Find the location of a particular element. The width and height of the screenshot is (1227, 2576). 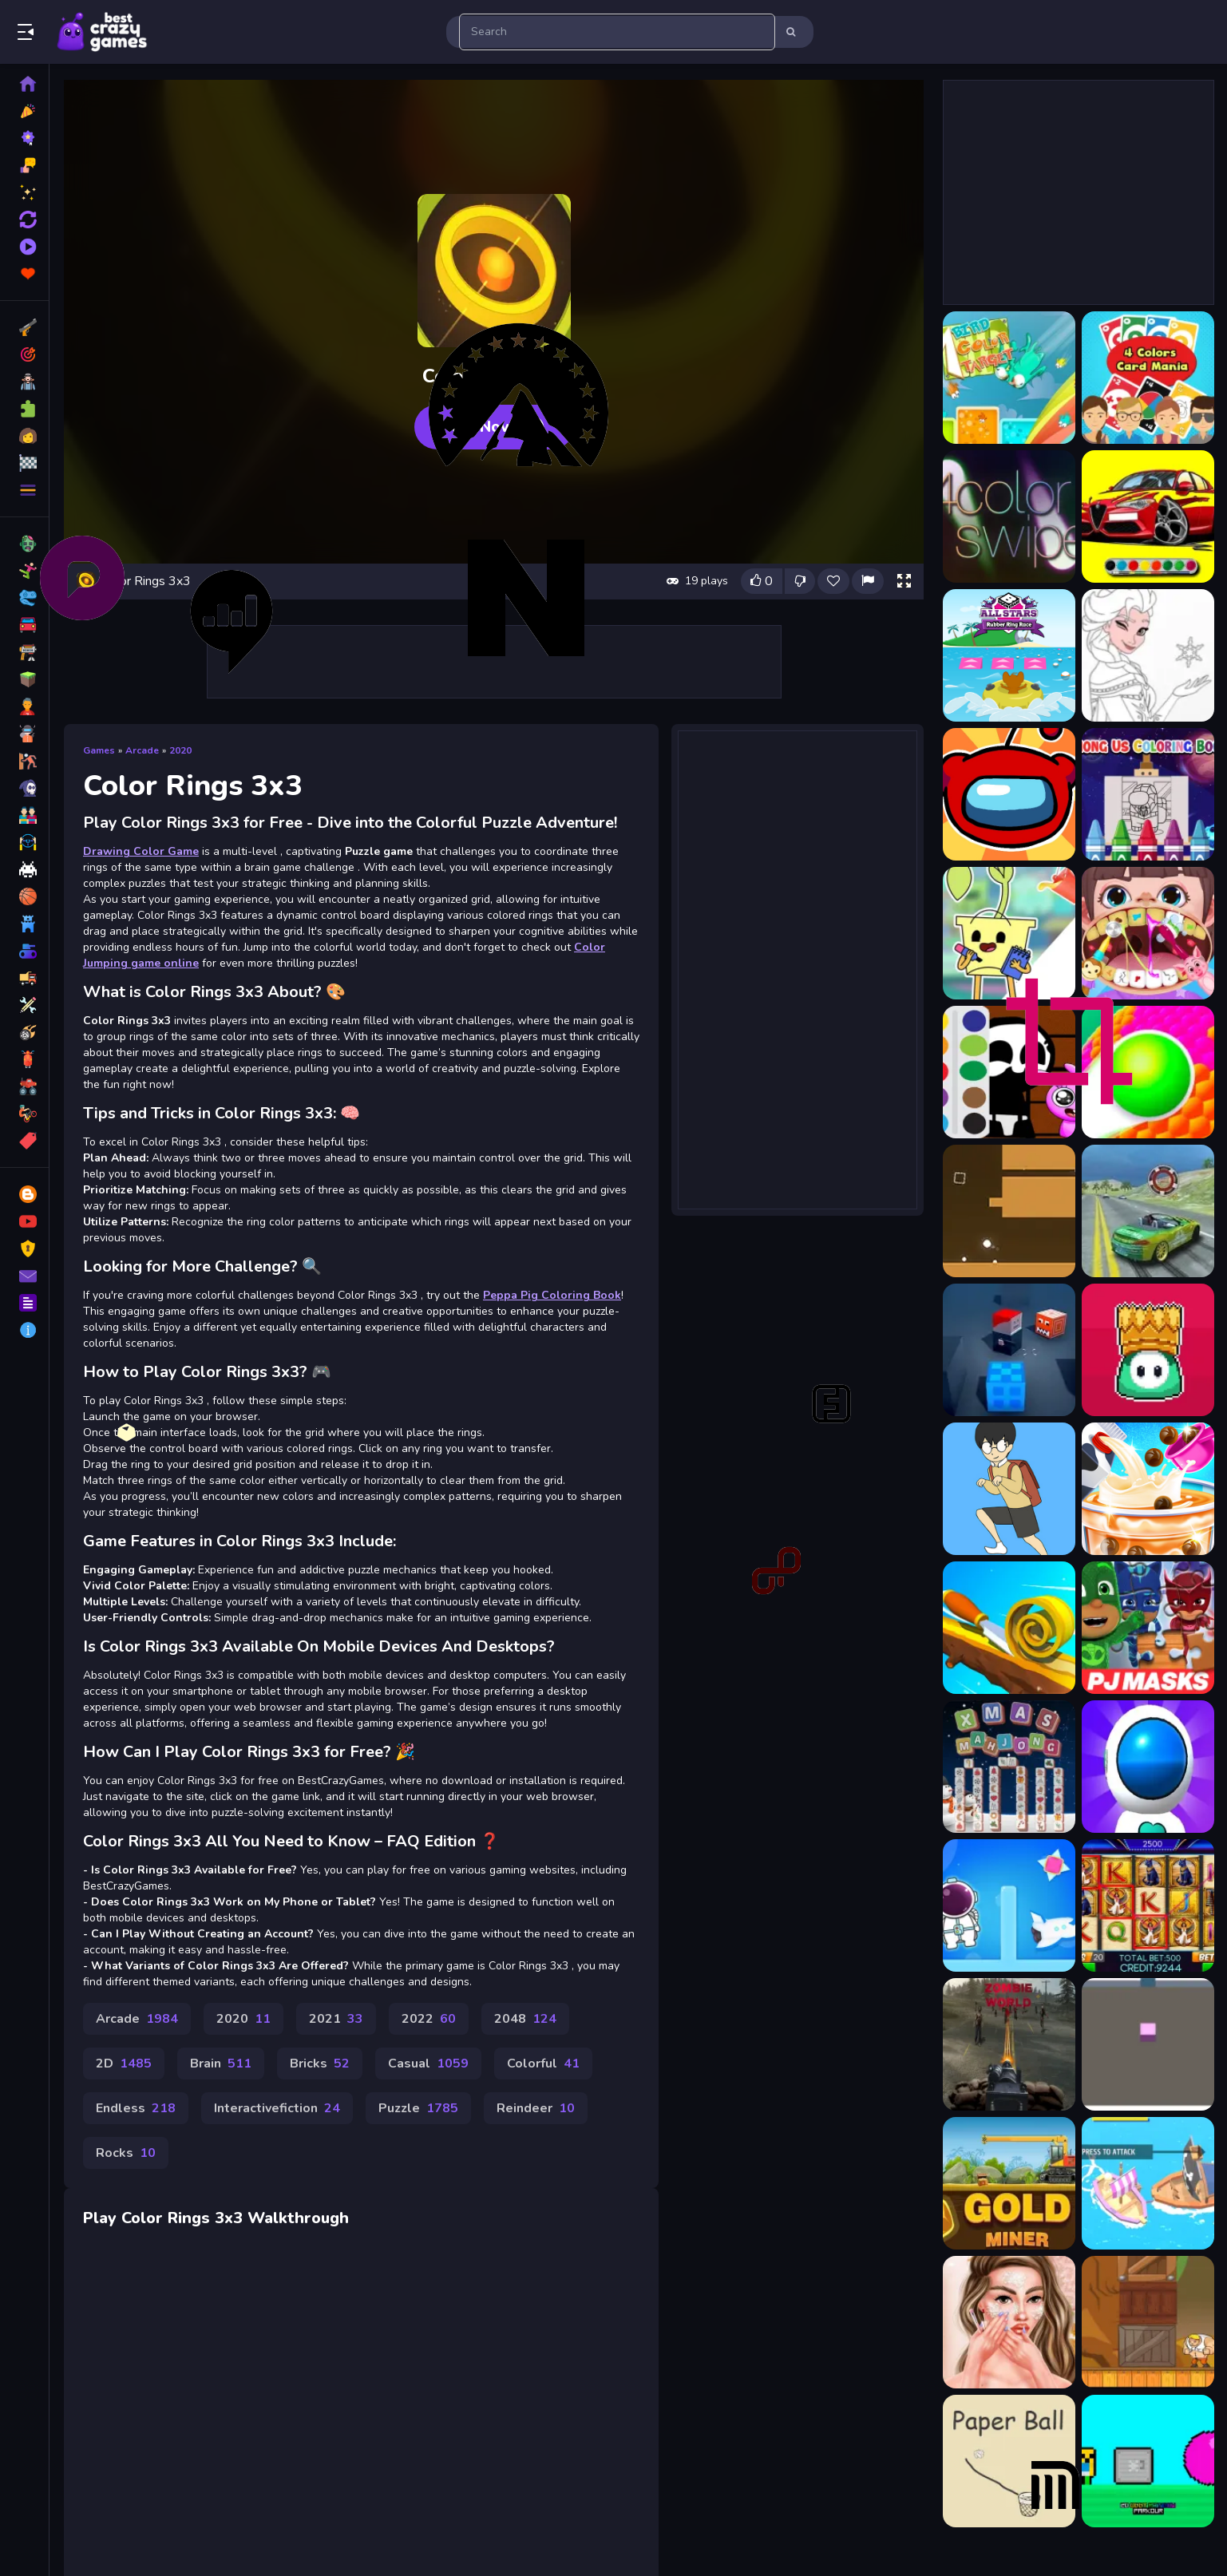

open Redash dashboard is located at coordinates (232, 622).